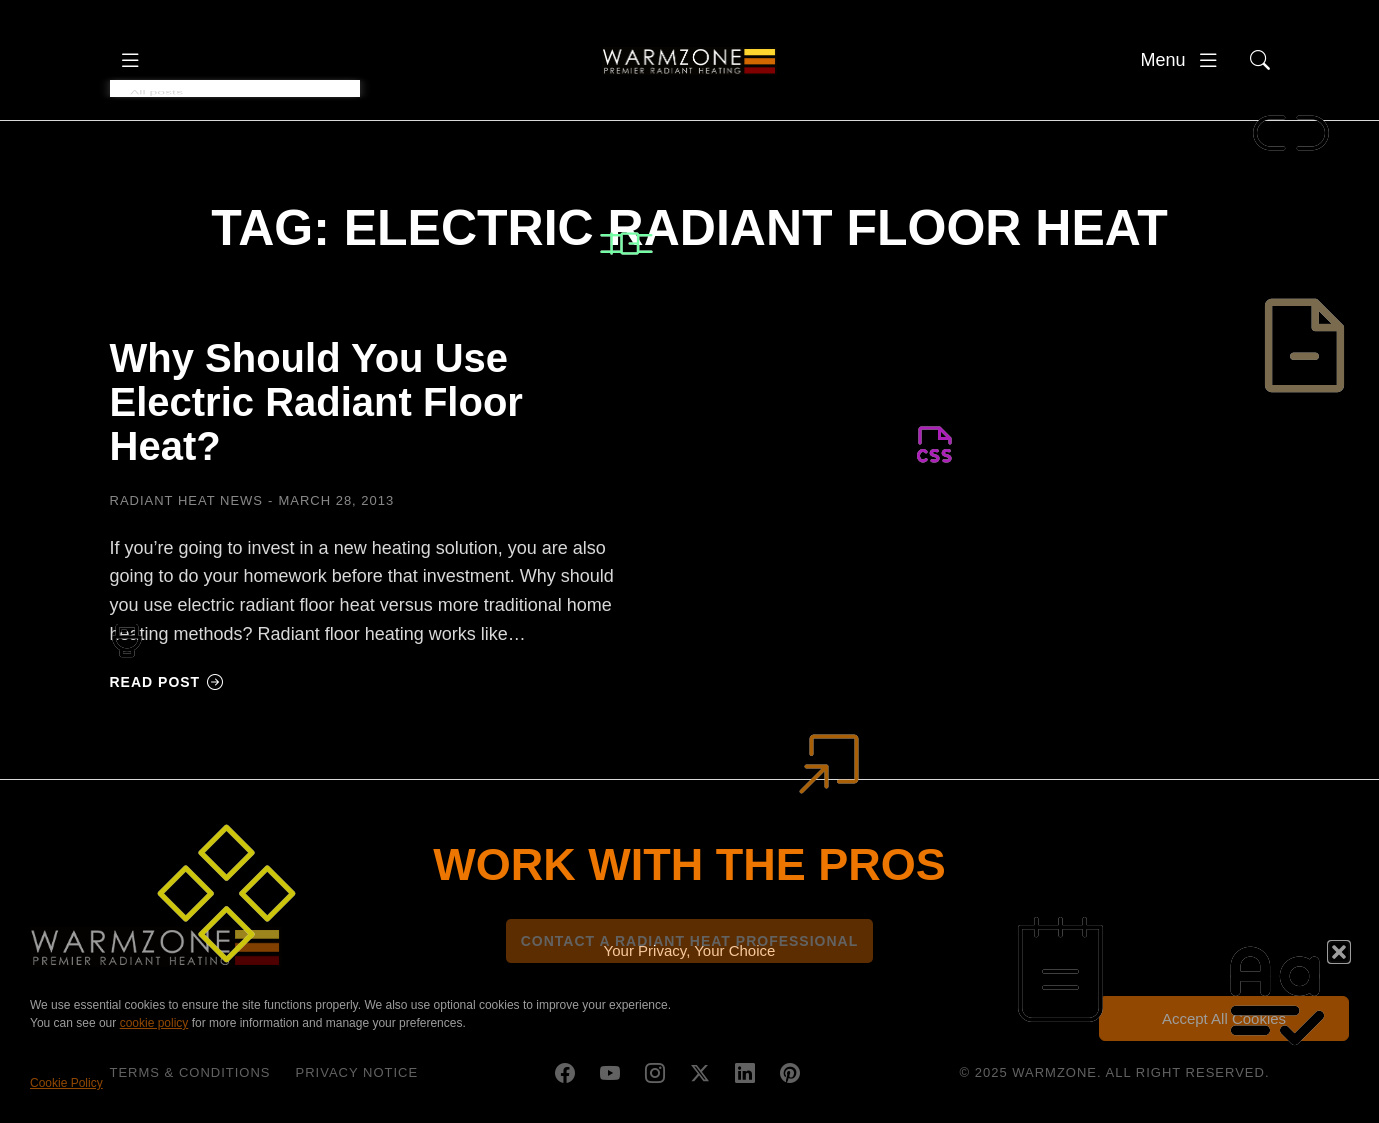  What do you see at coordinates (226, 893) in the screenshot?
I see `decorative pattern or design element` at bounding box center [226, 893].